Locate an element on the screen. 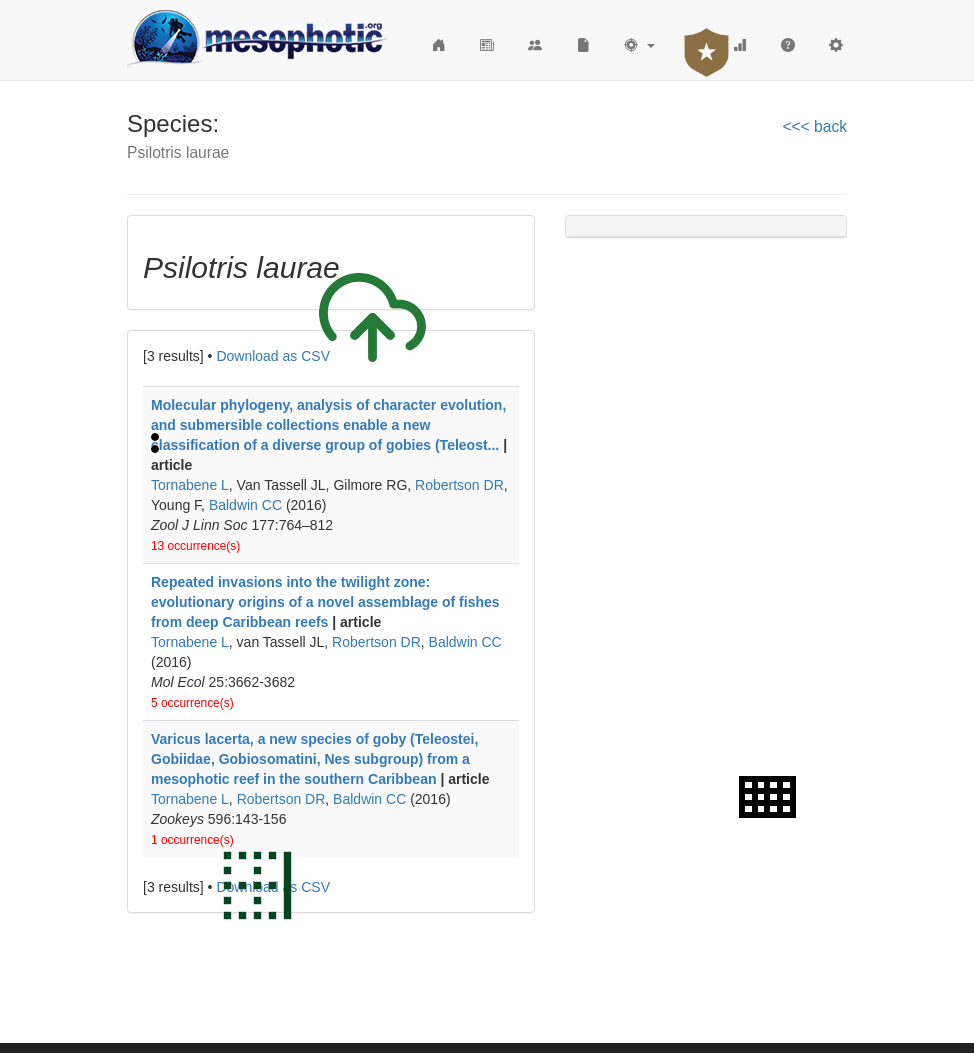  upload file to cloud storage is located at coordinates (372, 317).